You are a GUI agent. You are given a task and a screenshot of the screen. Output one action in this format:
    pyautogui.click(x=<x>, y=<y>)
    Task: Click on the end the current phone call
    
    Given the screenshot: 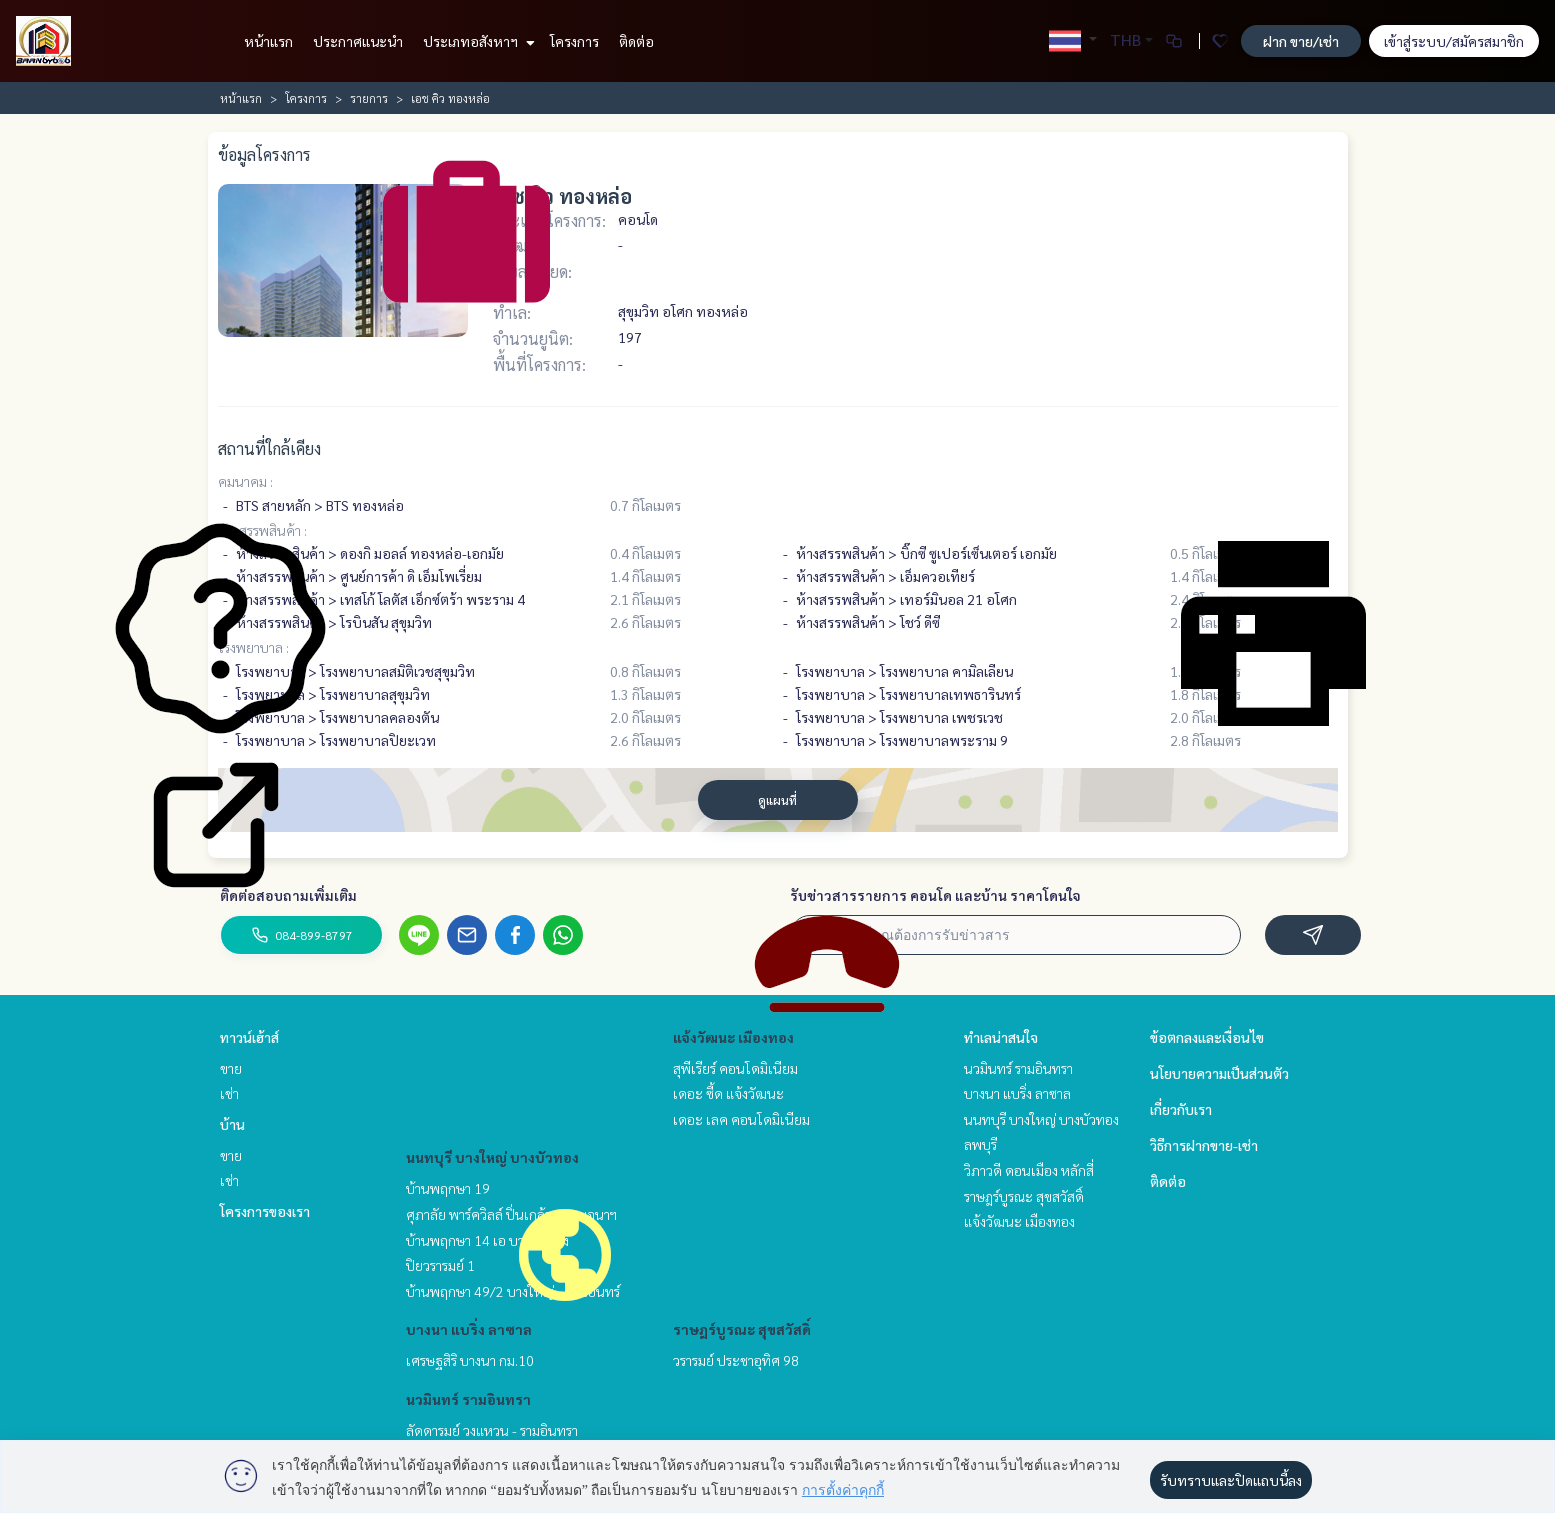 What is the action you would take?
    pyautogui.click(x=827, y=964)
    